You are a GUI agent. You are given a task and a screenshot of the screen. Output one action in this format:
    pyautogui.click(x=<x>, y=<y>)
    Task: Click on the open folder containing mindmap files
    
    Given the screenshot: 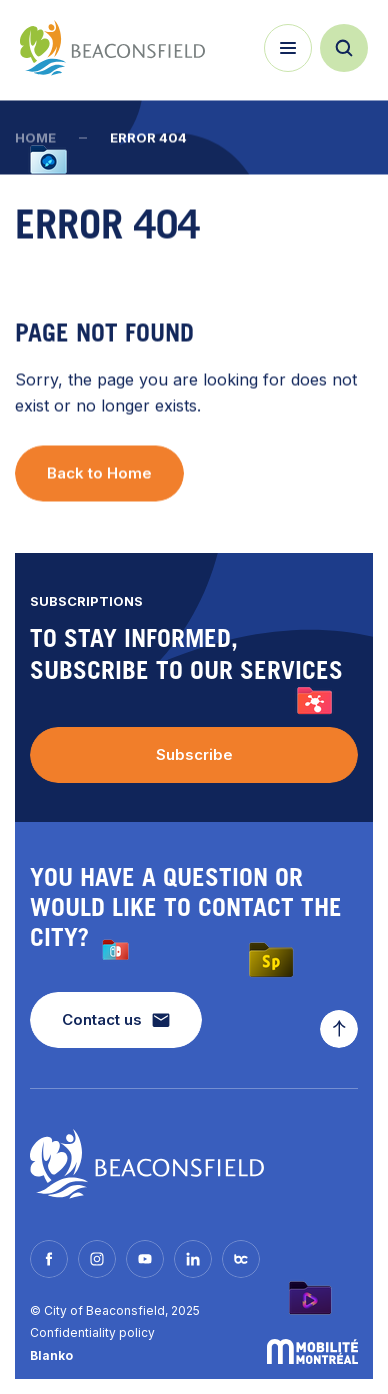 What is the action you would take?
    pyautogui.click(x=314, y=701)
    